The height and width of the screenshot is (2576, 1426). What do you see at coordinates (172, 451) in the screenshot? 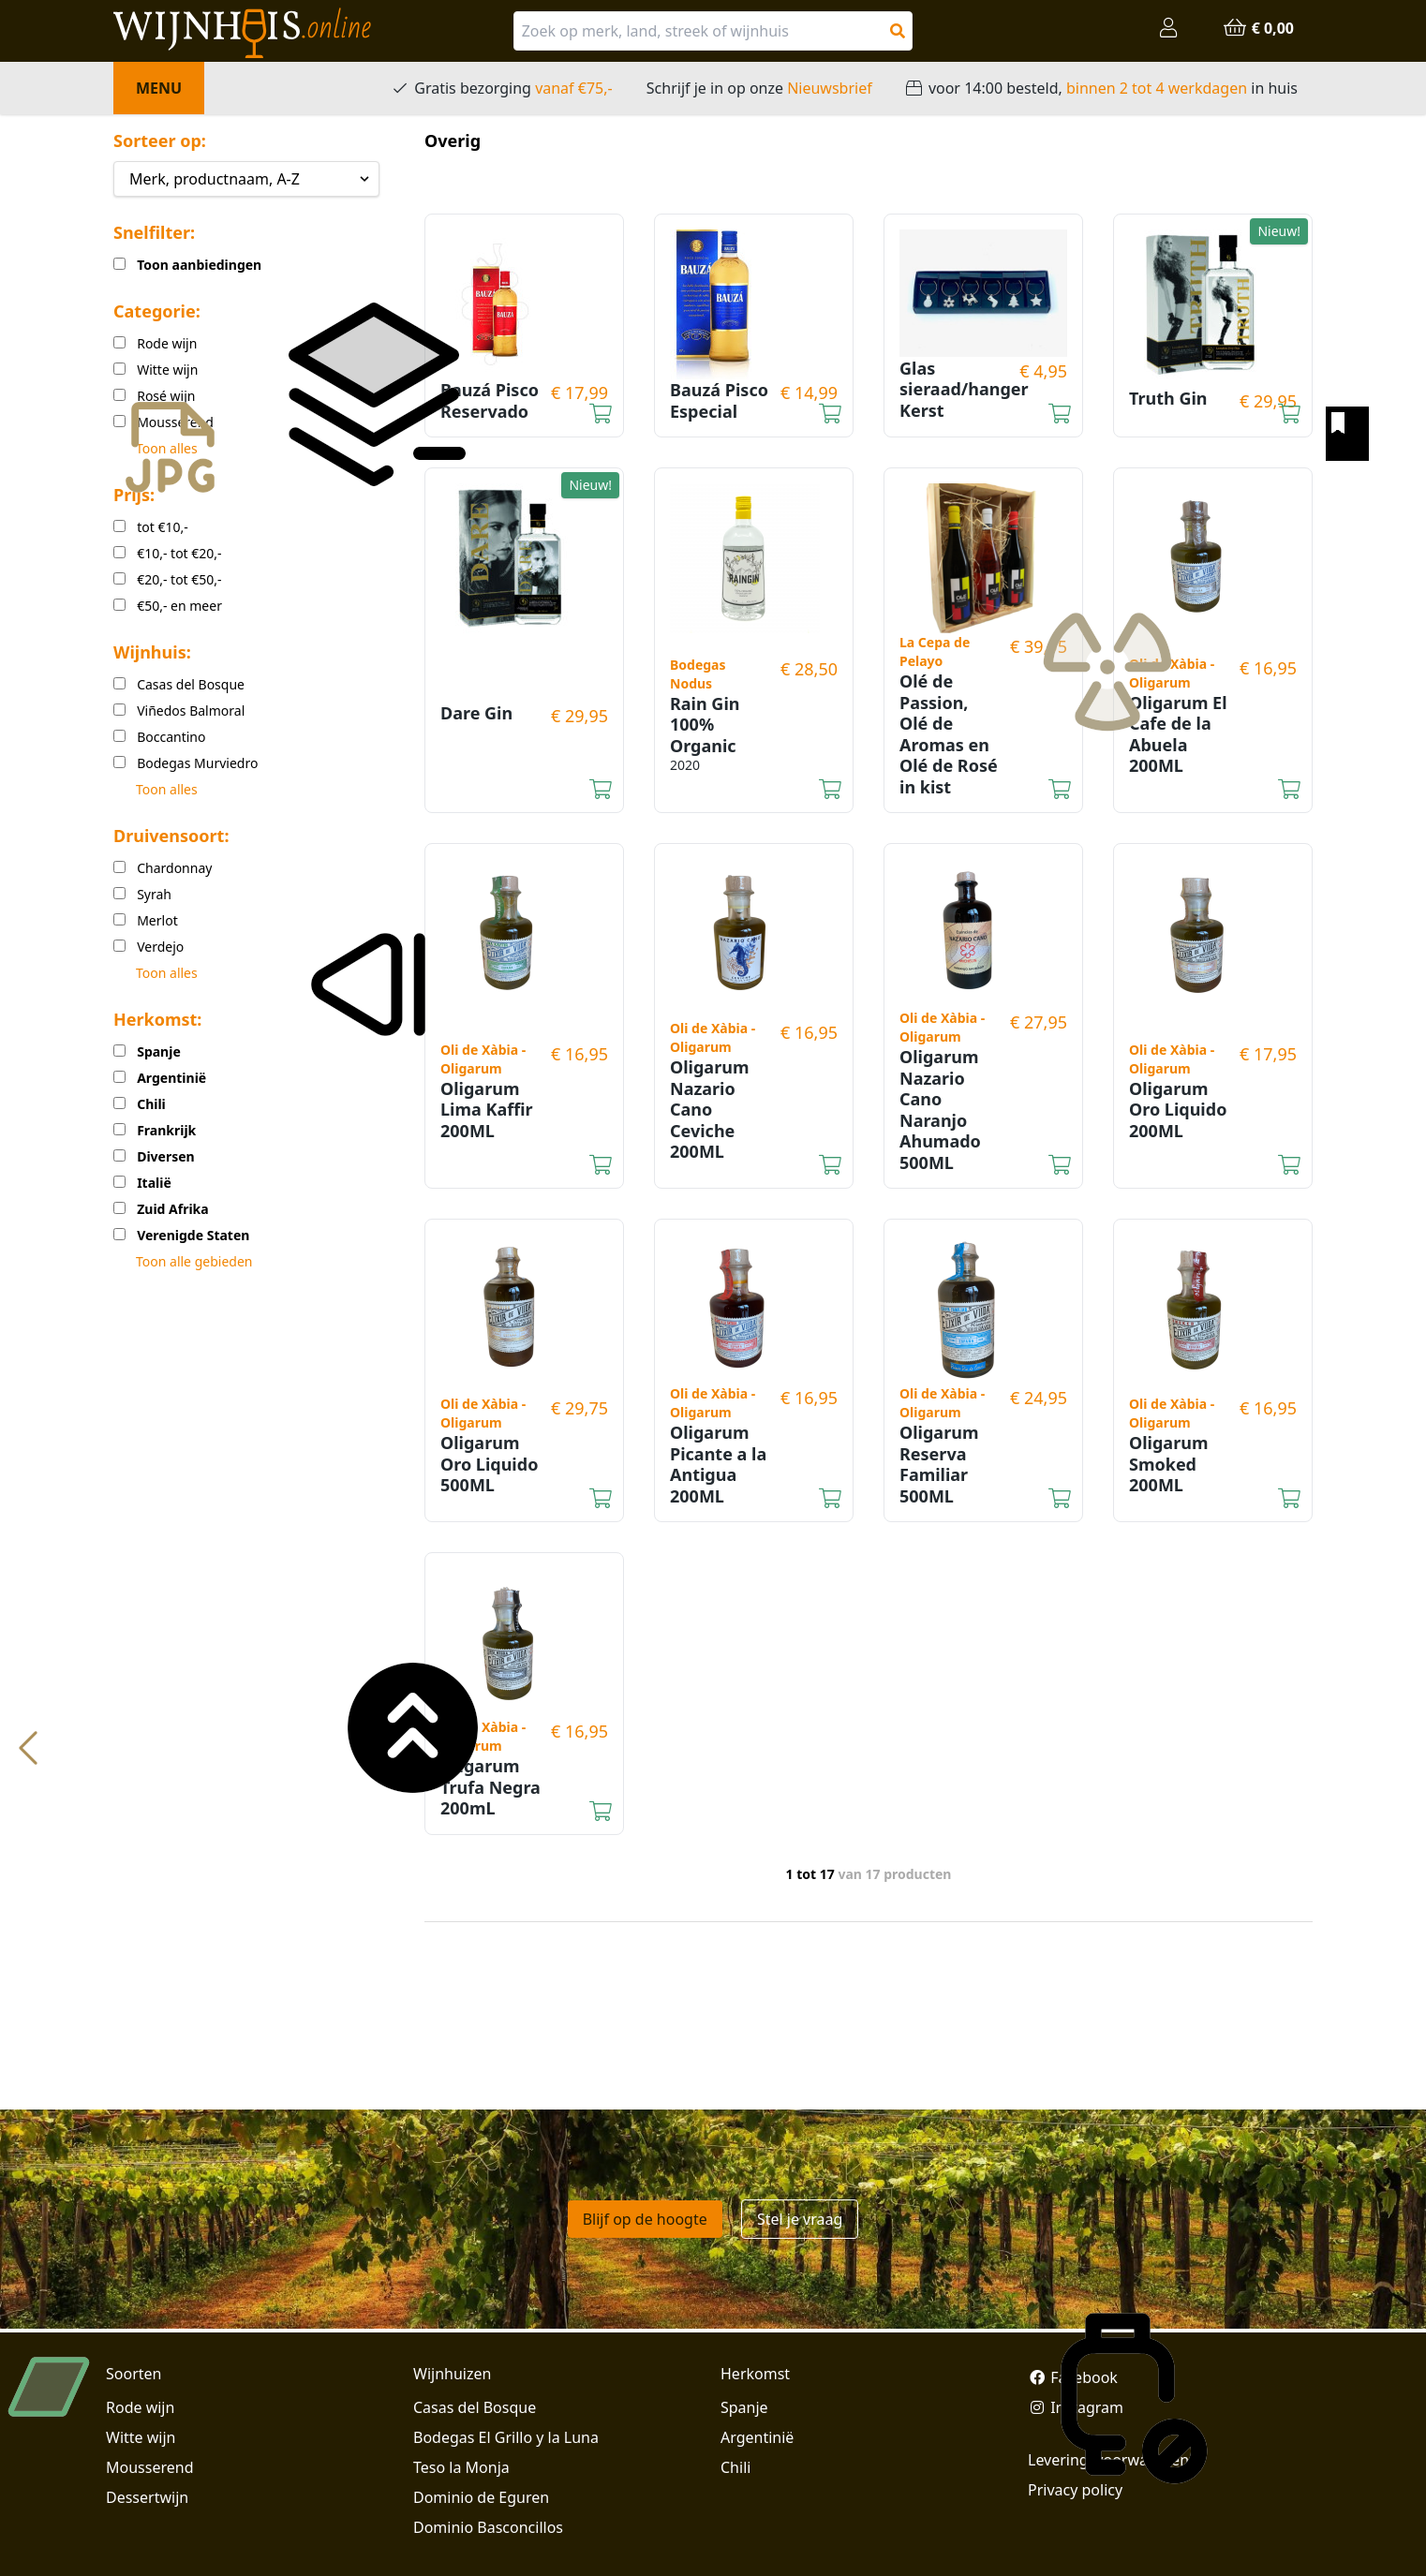
I see `view or open a JPG image file` at bounding box center [172, 451].